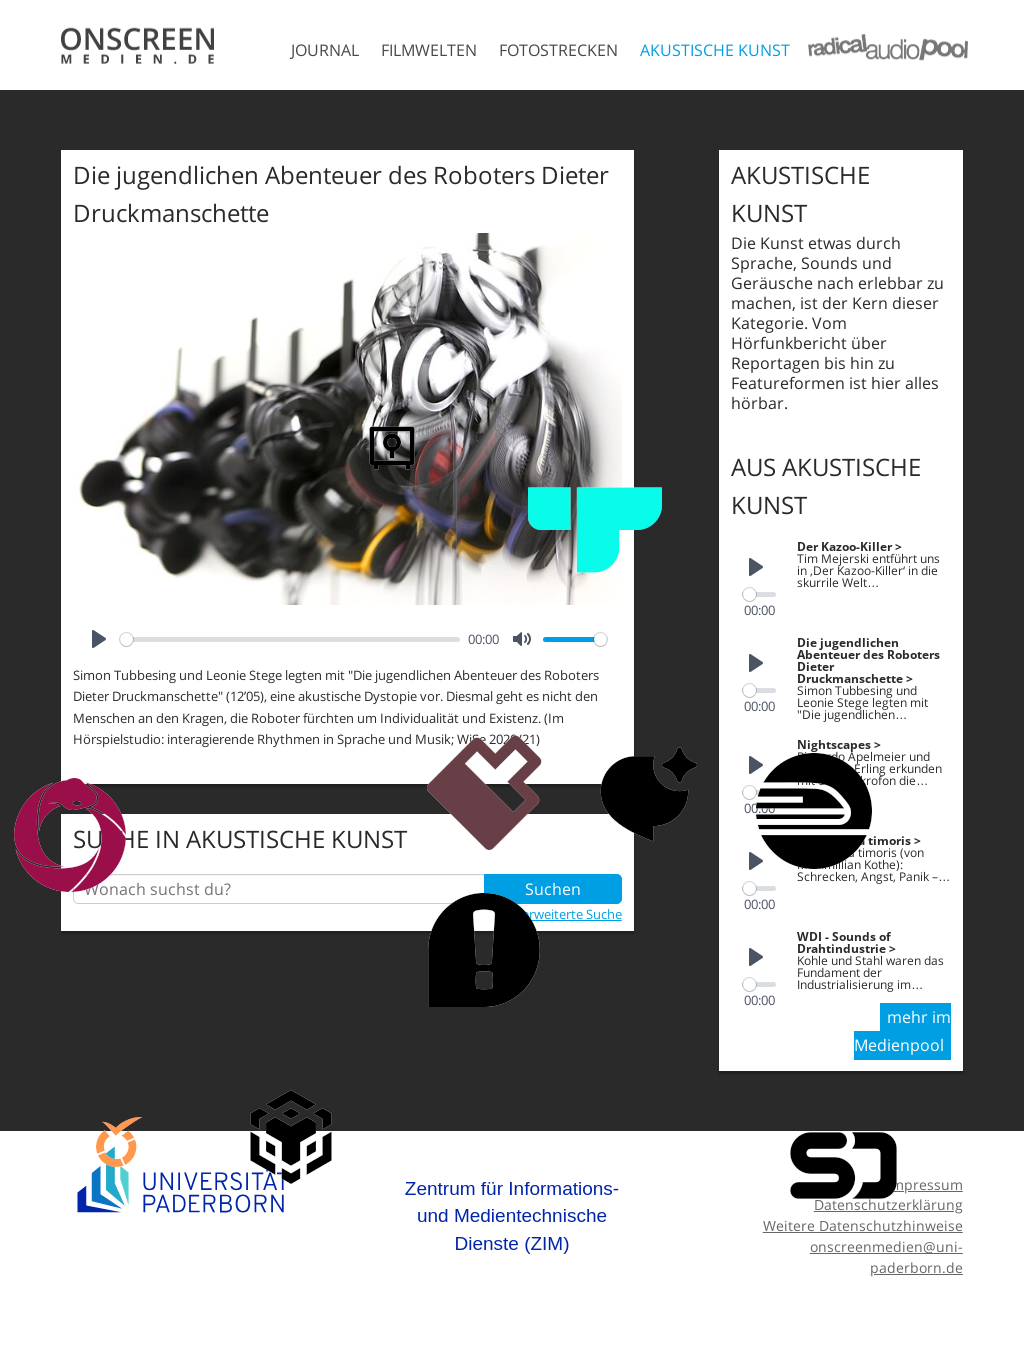 The height and width of the screenshot is (1369, 1024). What do you see at coordinates (843, 1165) in the screenshot?
I see `speaker deck logo` at bounding box center [843, 1165].